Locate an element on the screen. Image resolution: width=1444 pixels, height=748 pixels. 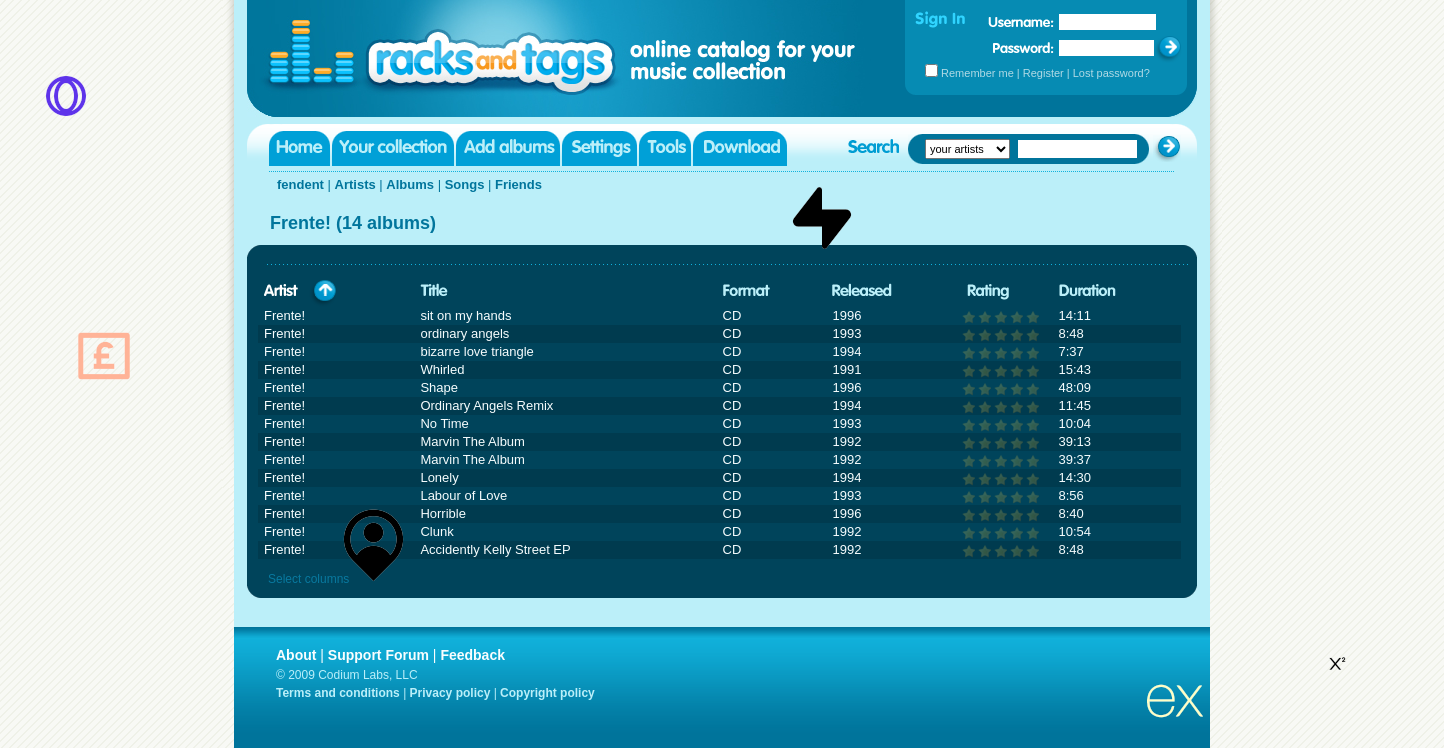
supabase logo is located at coordinates (822, 218).